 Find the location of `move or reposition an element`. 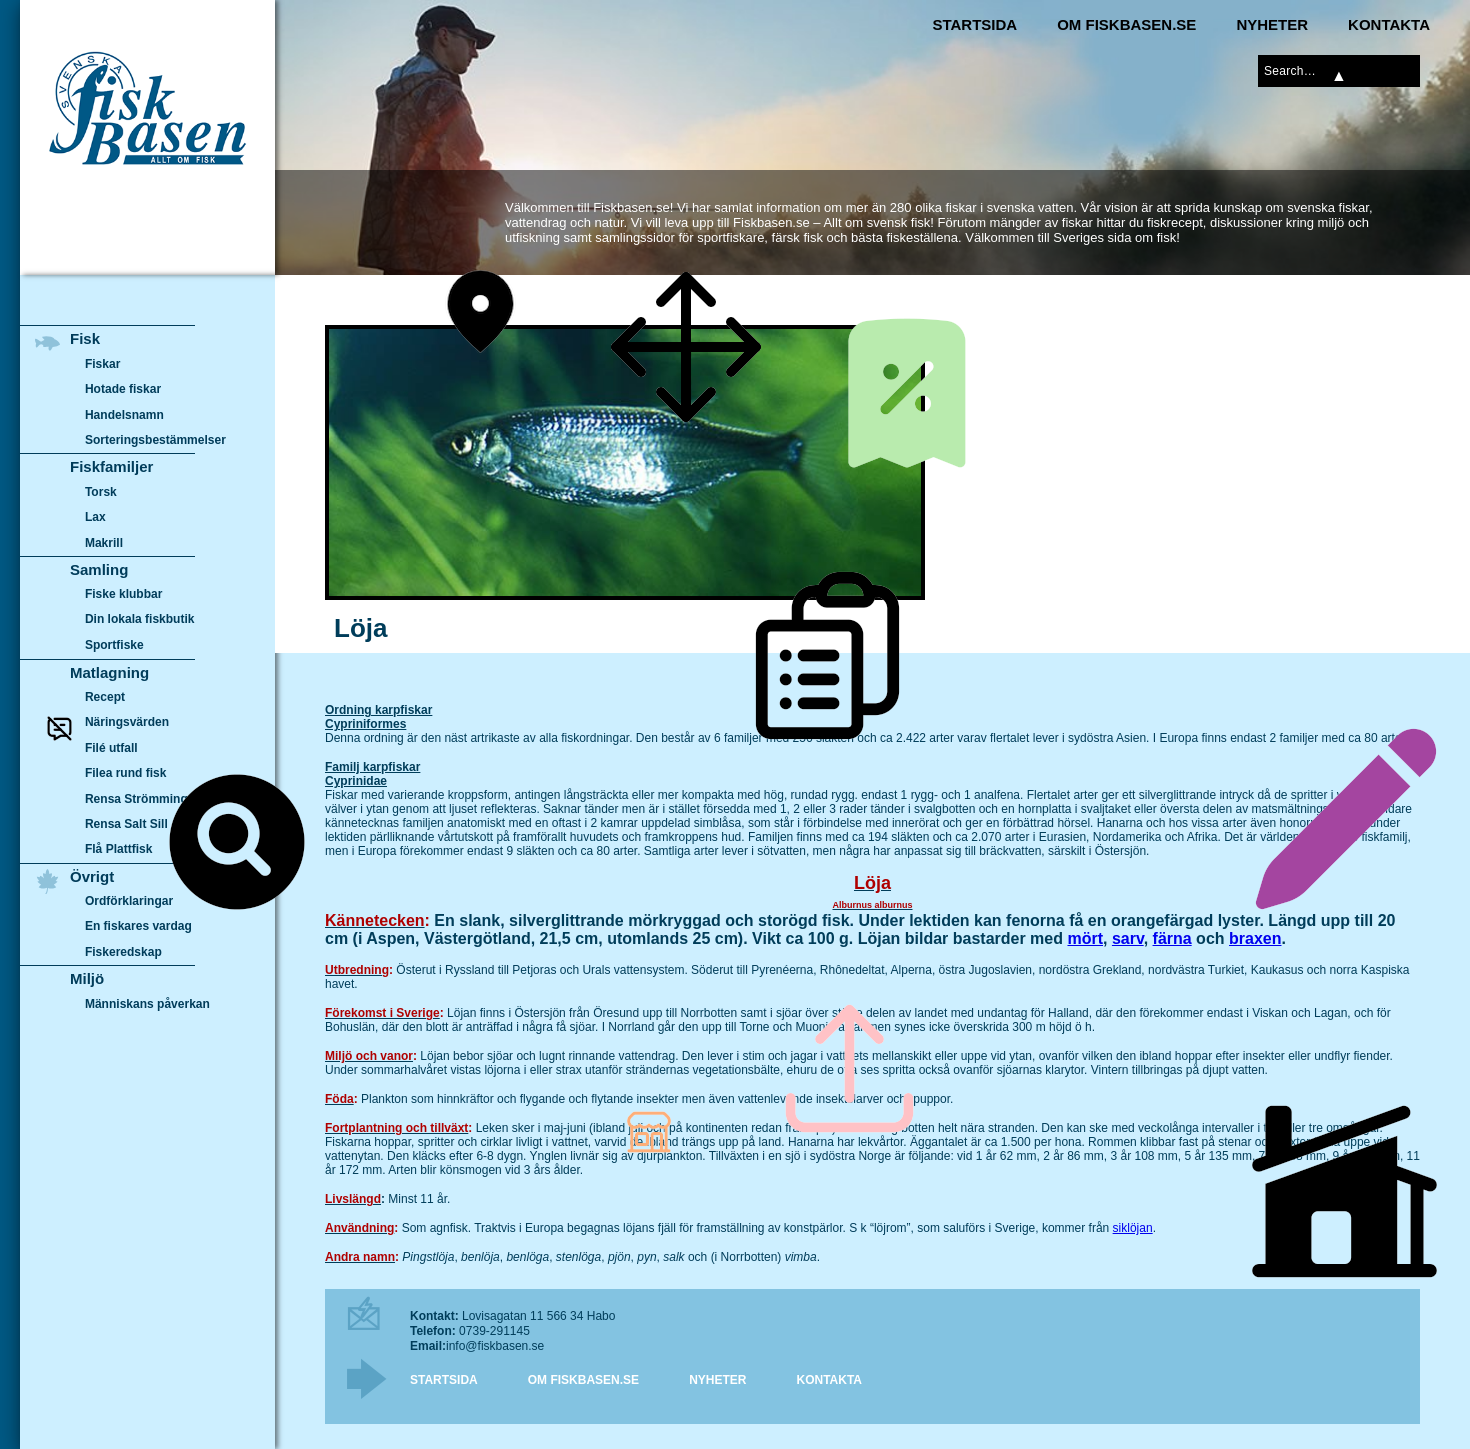

move or reposition an element is located at coordinates (686, 347).